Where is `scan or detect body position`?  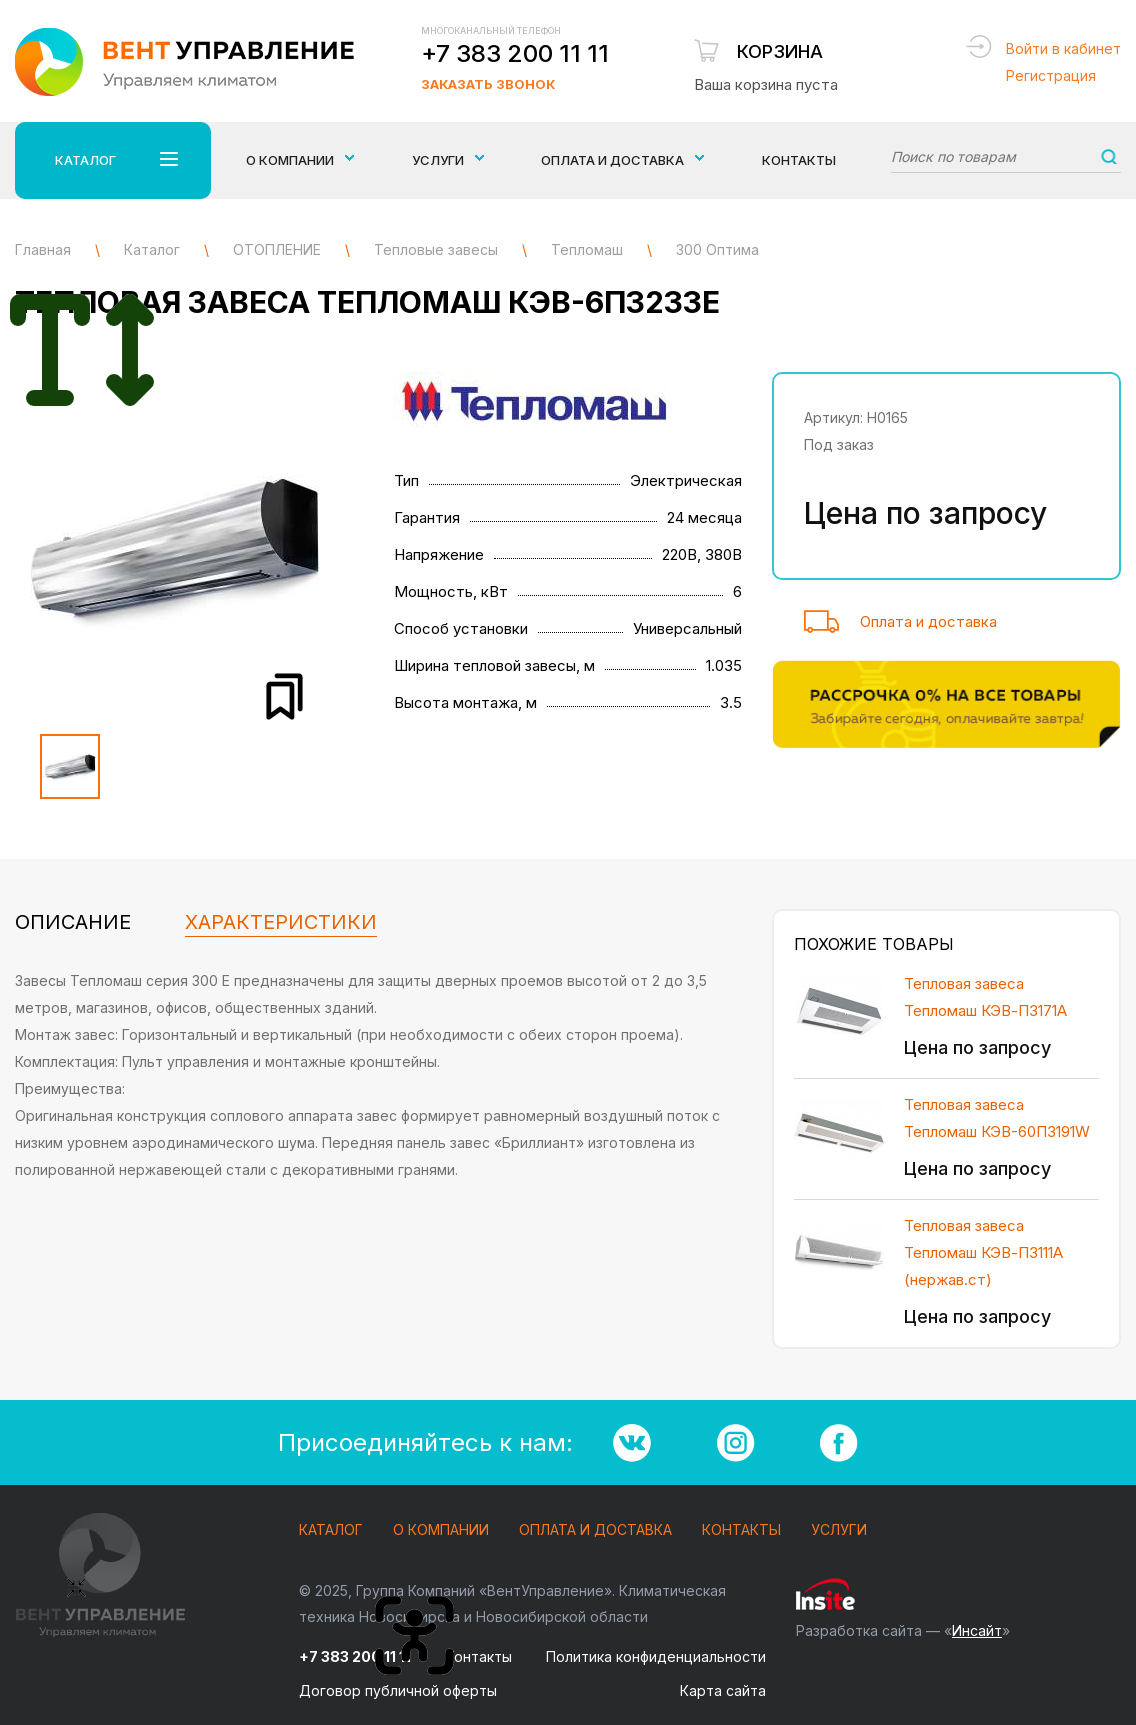
scan or detect body position is located at coordinates (414, 1635).